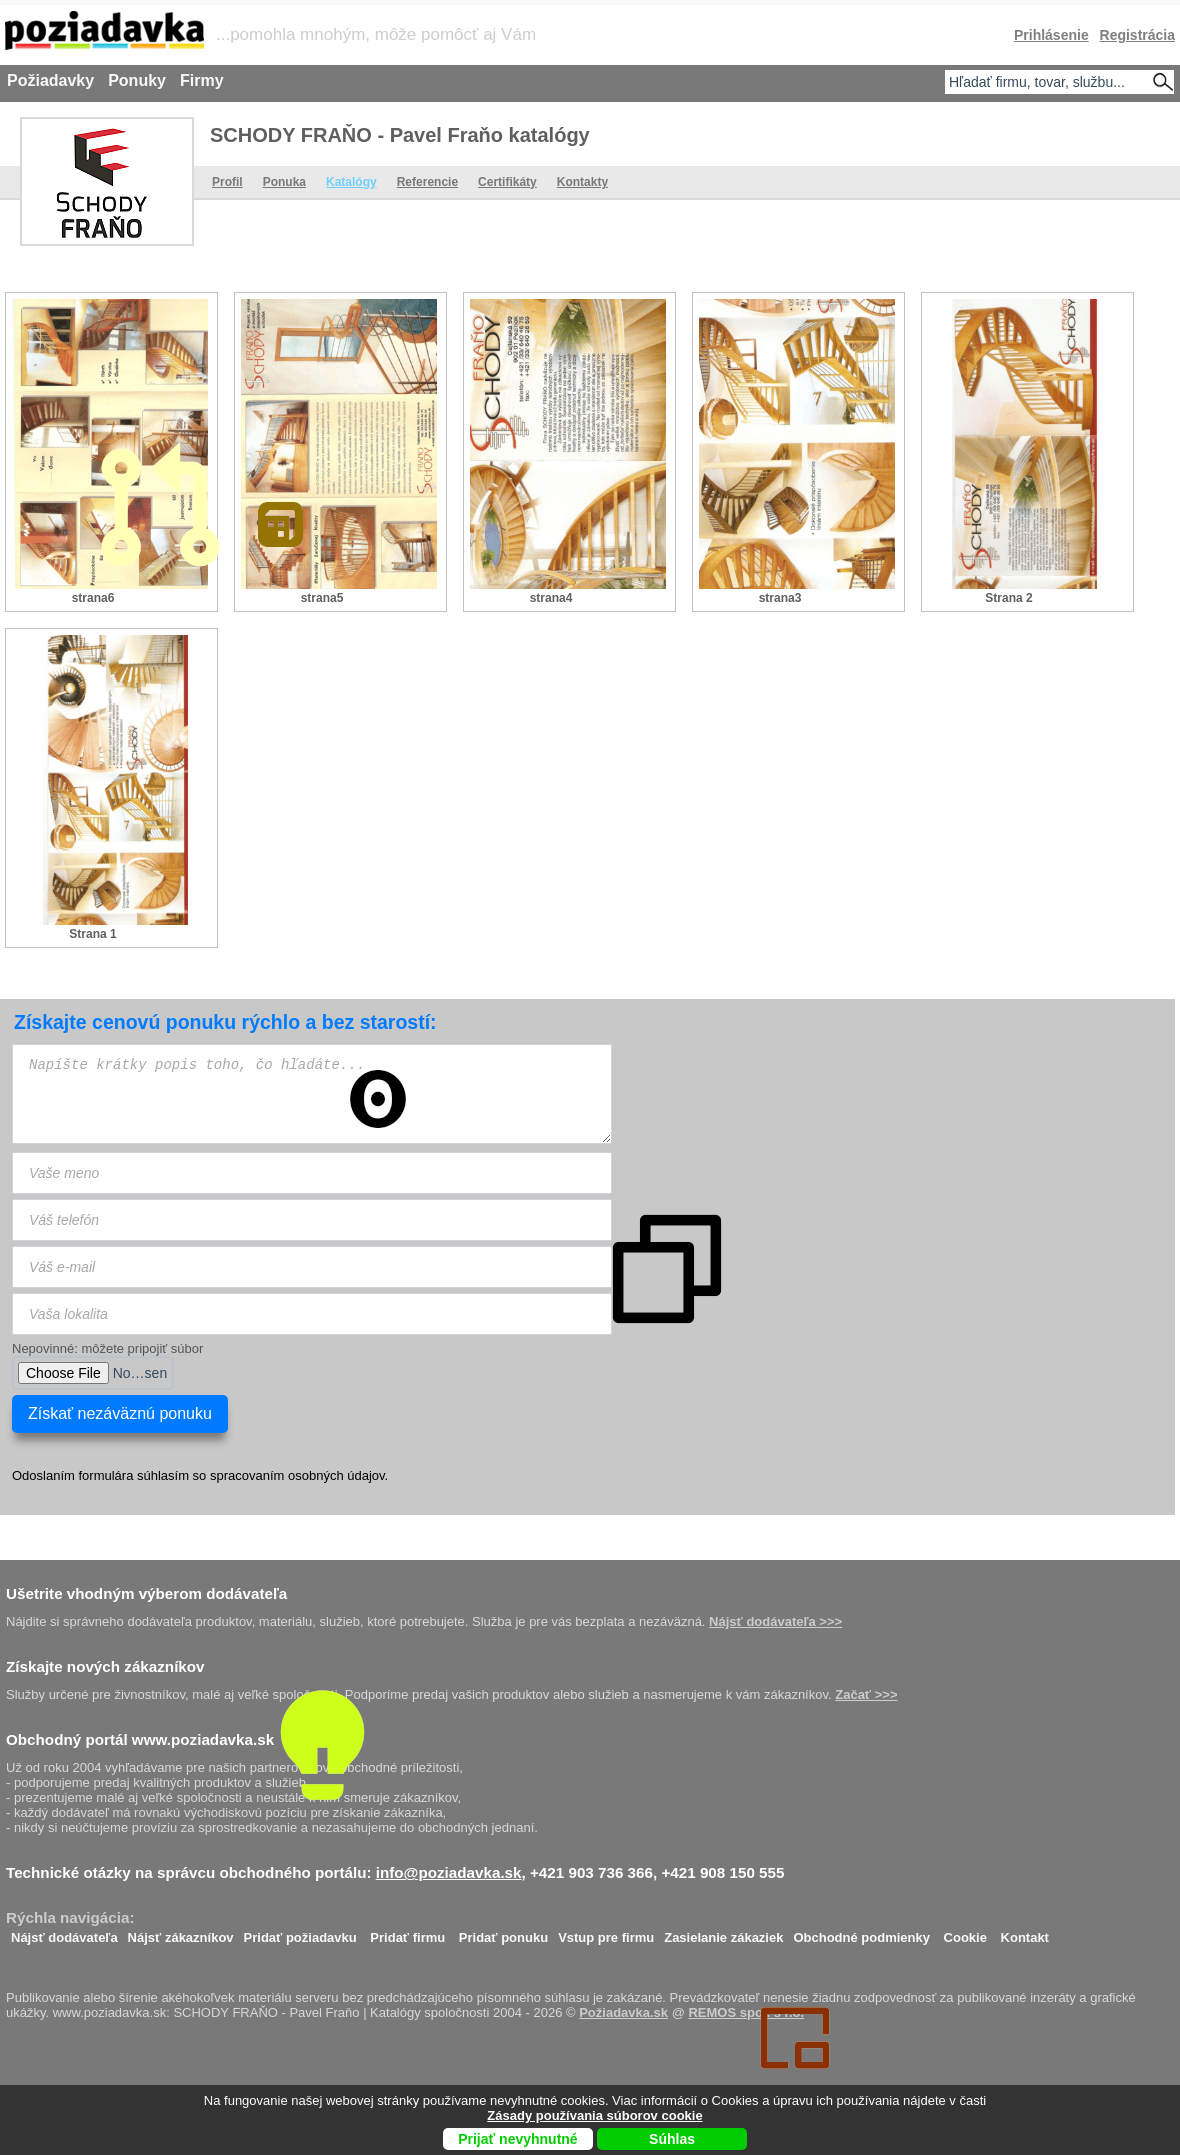 The height and width of the screenshot is (2155, 1180). Describe the element at coordinates (160, 507) in the screenshot. I see `view or create a git pull request` at that location.